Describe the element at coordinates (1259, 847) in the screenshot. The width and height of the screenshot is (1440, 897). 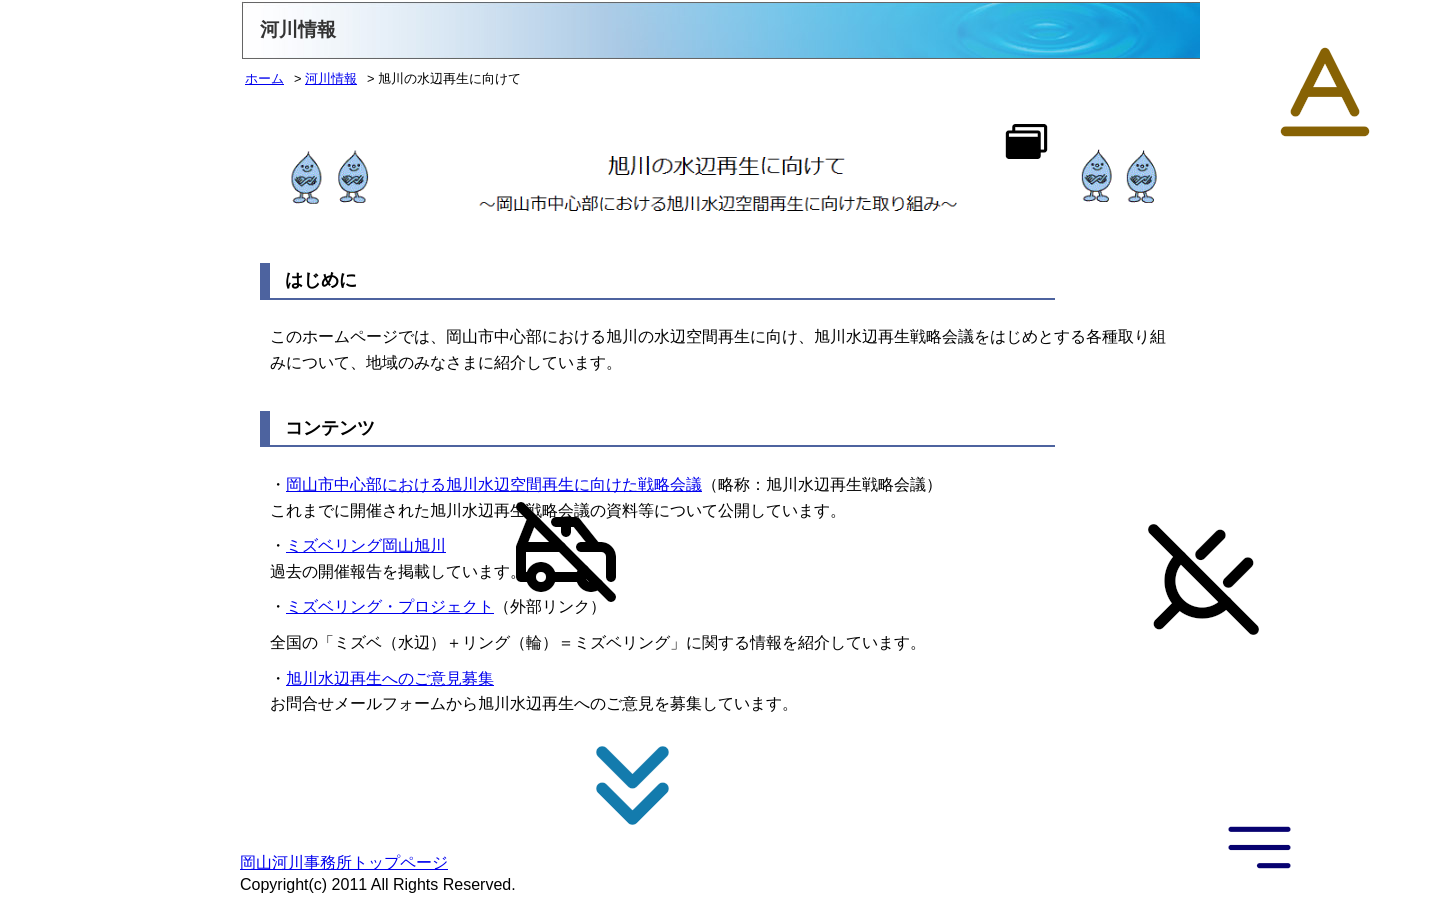
I see `open navigation menu` at that location.